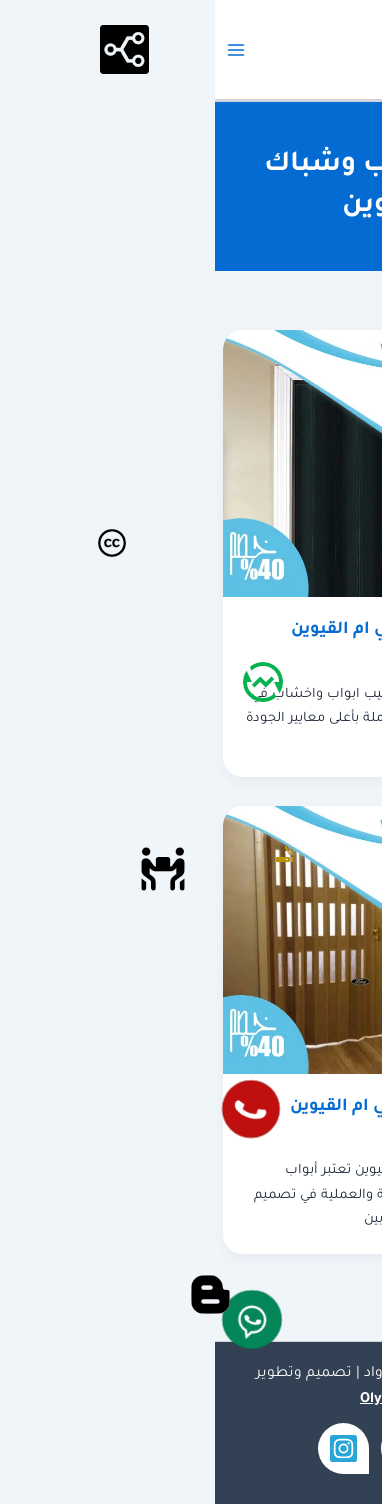  I want to click on view on stackshare, so click(124, 49).